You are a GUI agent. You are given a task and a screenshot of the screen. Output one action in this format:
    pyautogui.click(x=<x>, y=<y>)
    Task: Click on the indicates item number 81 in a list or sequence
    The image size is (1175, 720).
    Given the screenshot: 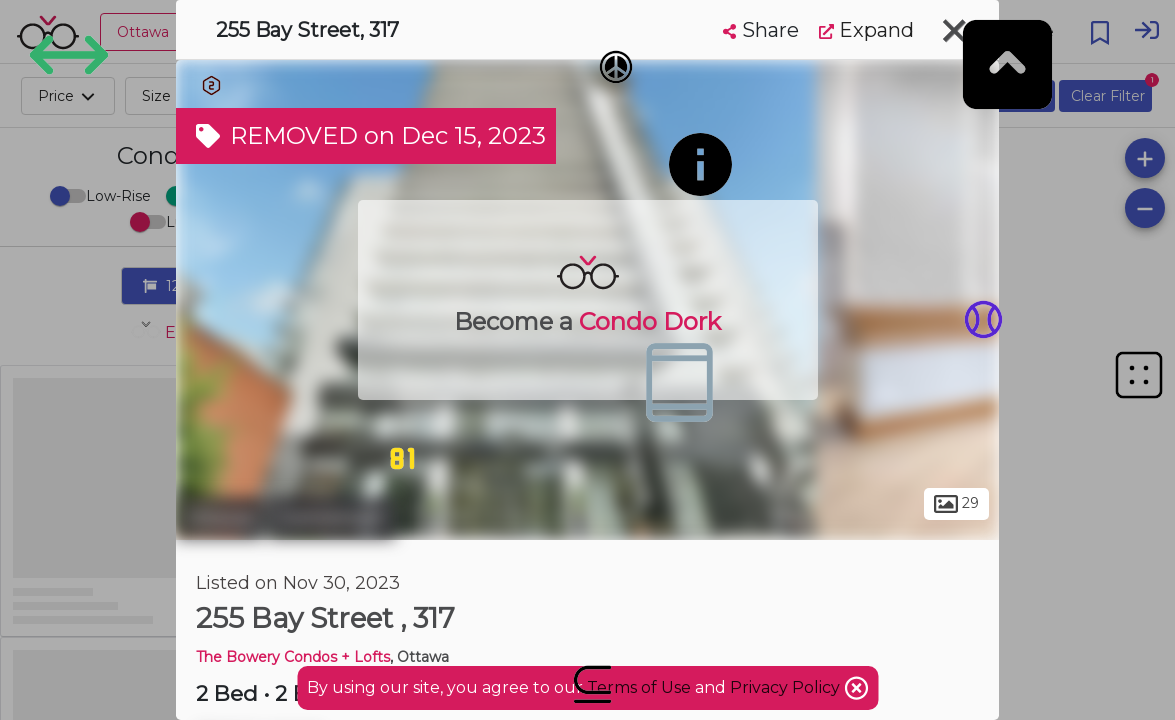 What is the action you would take?
    pyautogui.click(x=403, y=458)
    